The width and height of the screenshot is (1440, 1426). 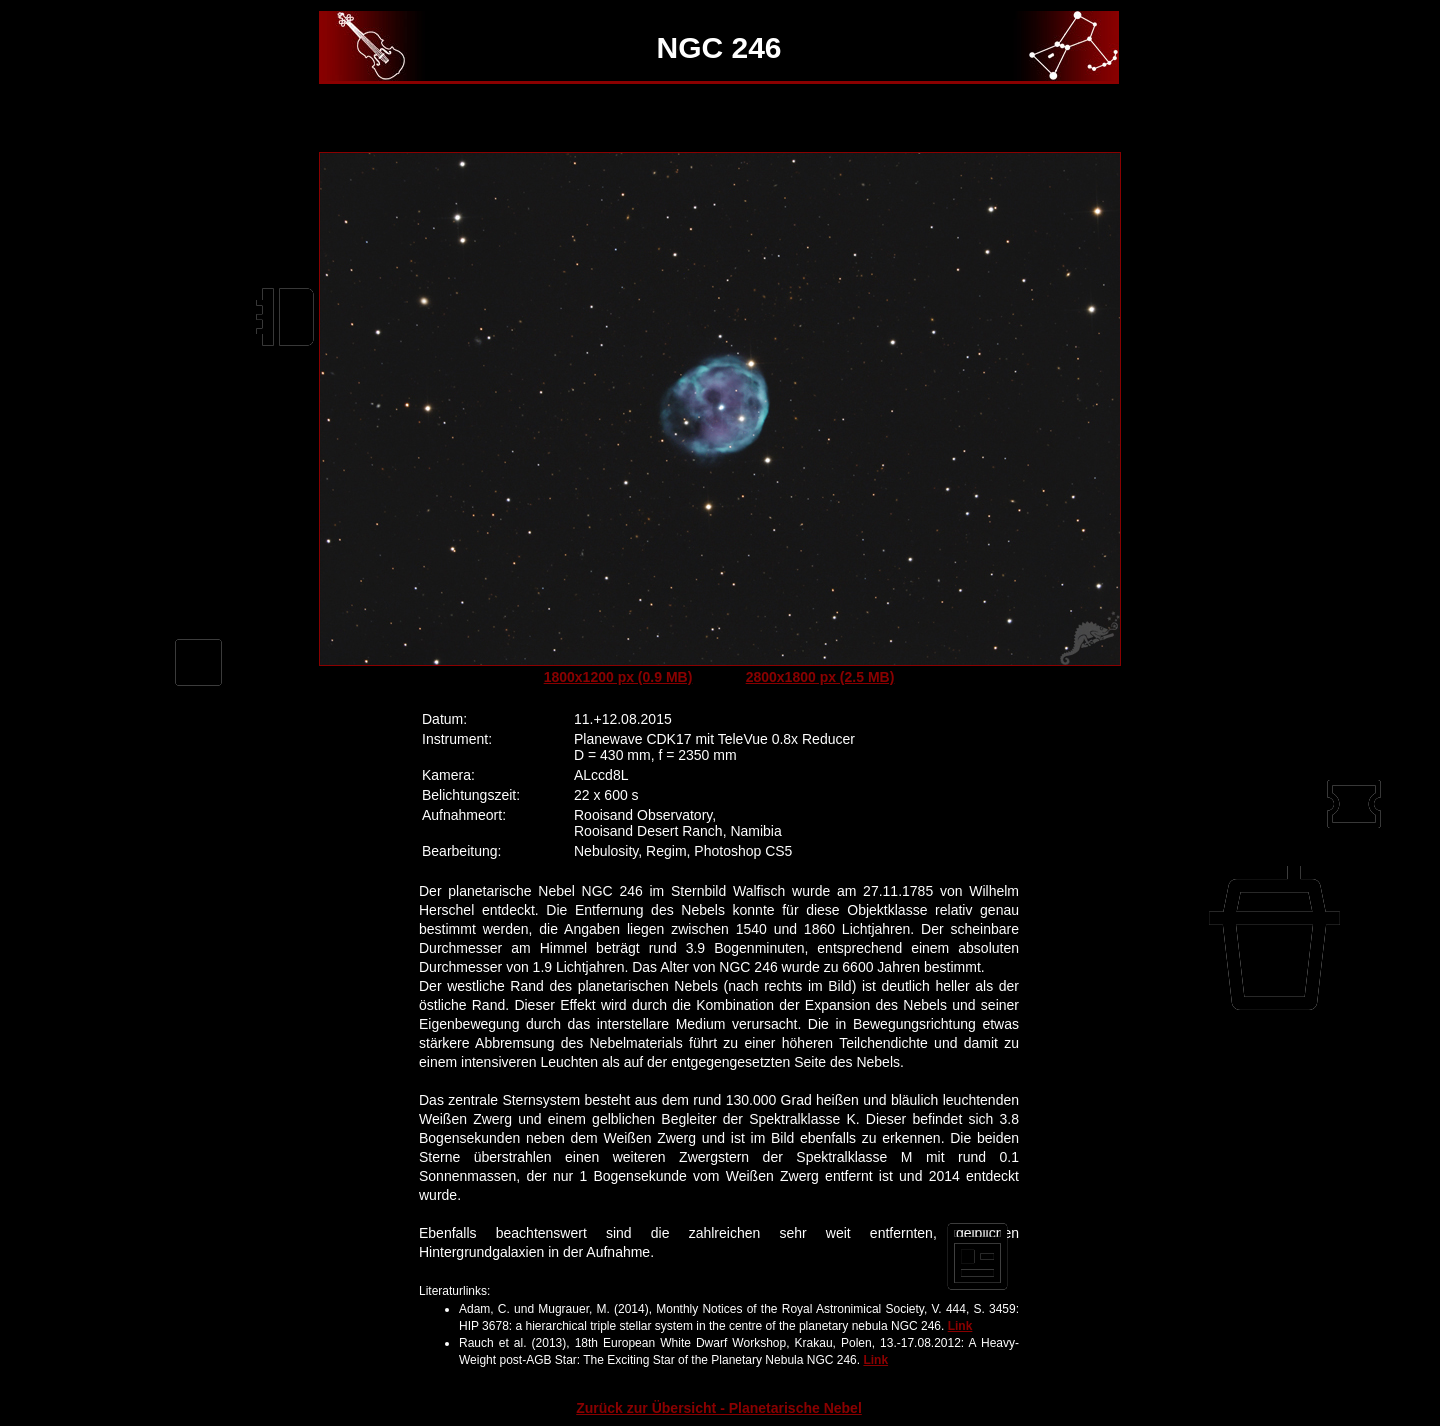 What do you see at coordinates (198, 662) in the screenshot?
I see `stop media playback` at bounding box center [198, 662].